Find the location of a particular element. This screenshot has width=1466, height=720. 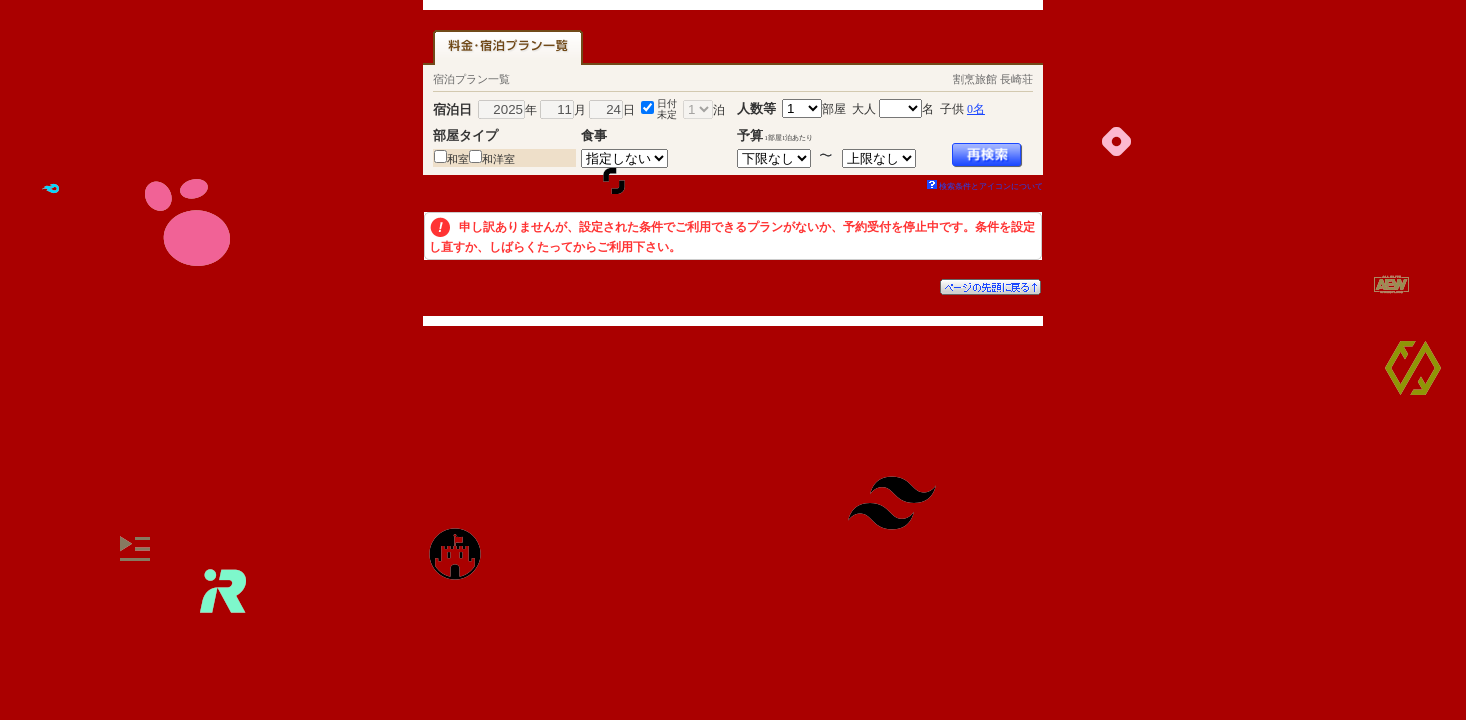

open MediaFire cloud storage is located at coordinates (50, 188).